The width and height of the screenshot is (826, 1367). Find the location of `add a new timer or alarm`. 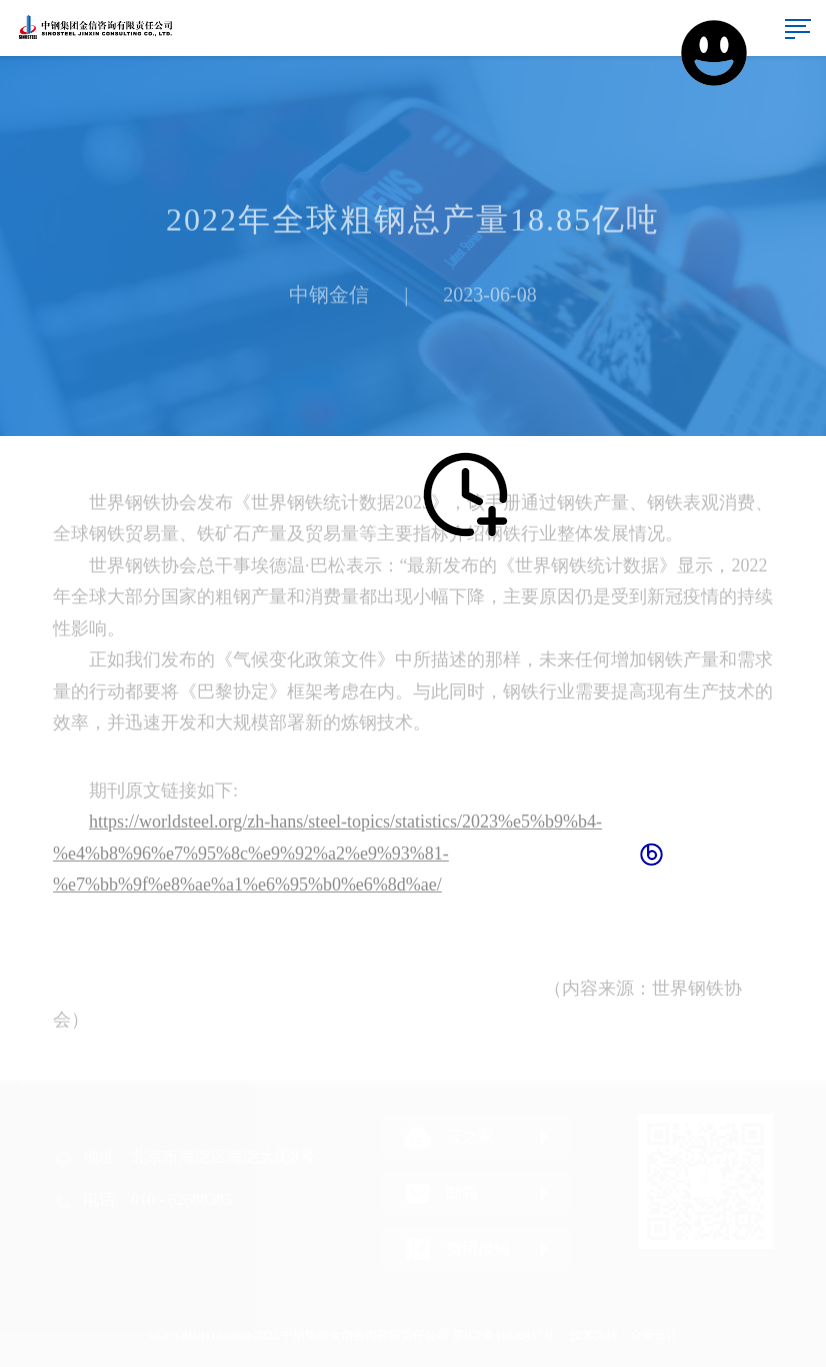

add a new timer or alarm is located at coordinates (465, 494).